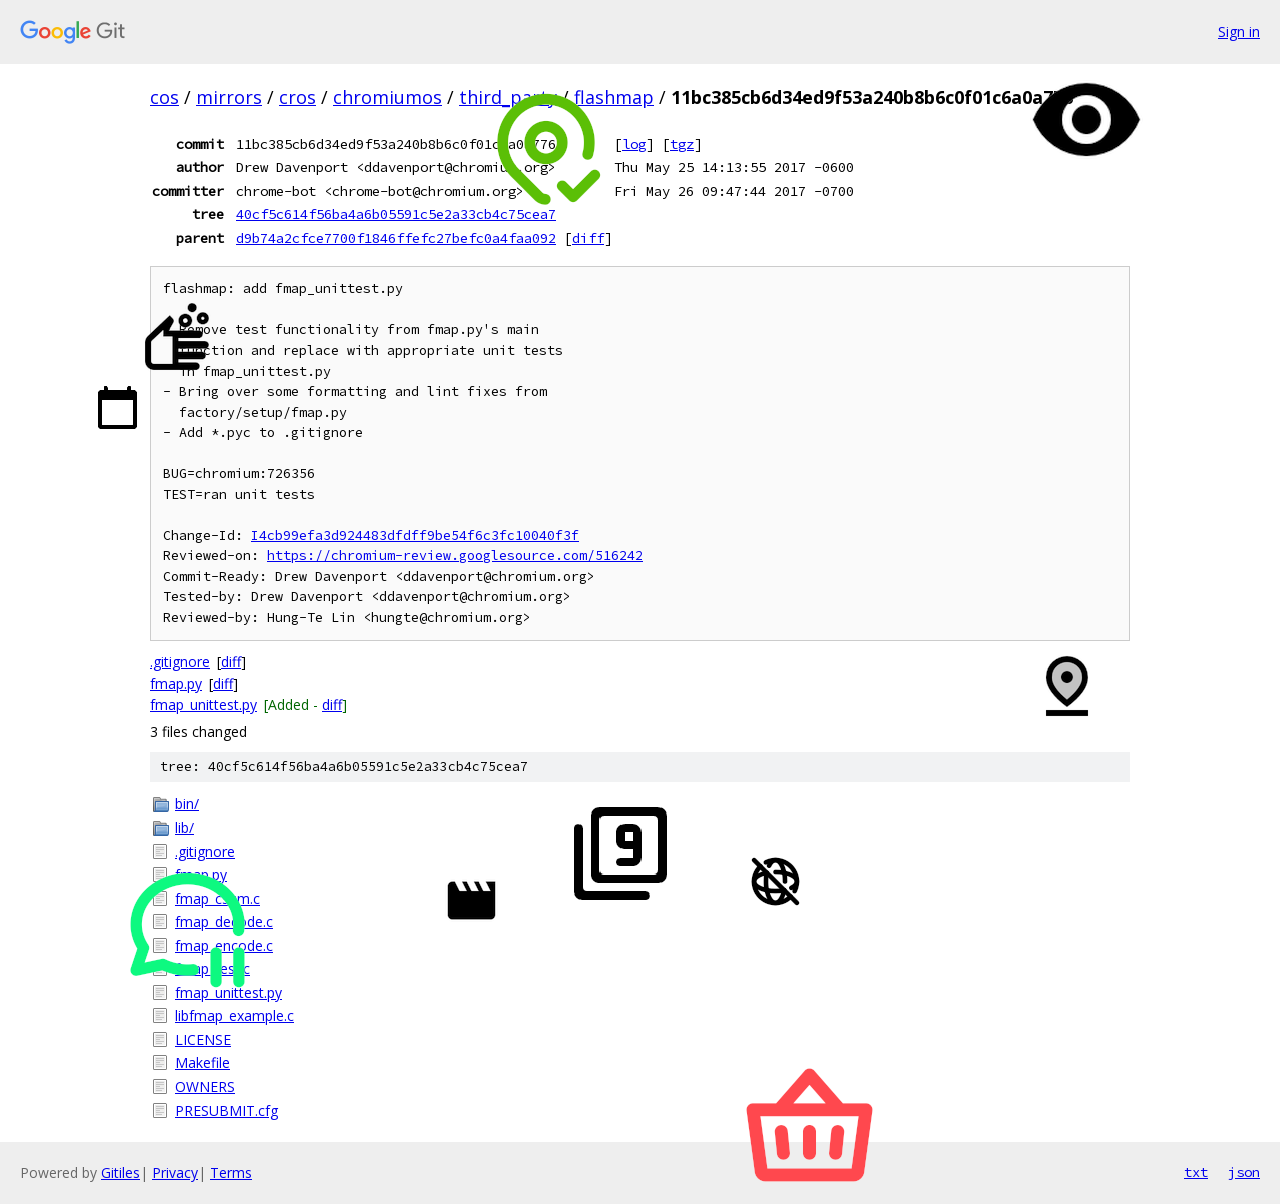 This screenshot has width=1280, height=1204. What do you see at coordinates (187, 924) in the screenshot?
I see `pause message notifications` at bounding box center [187, 924].